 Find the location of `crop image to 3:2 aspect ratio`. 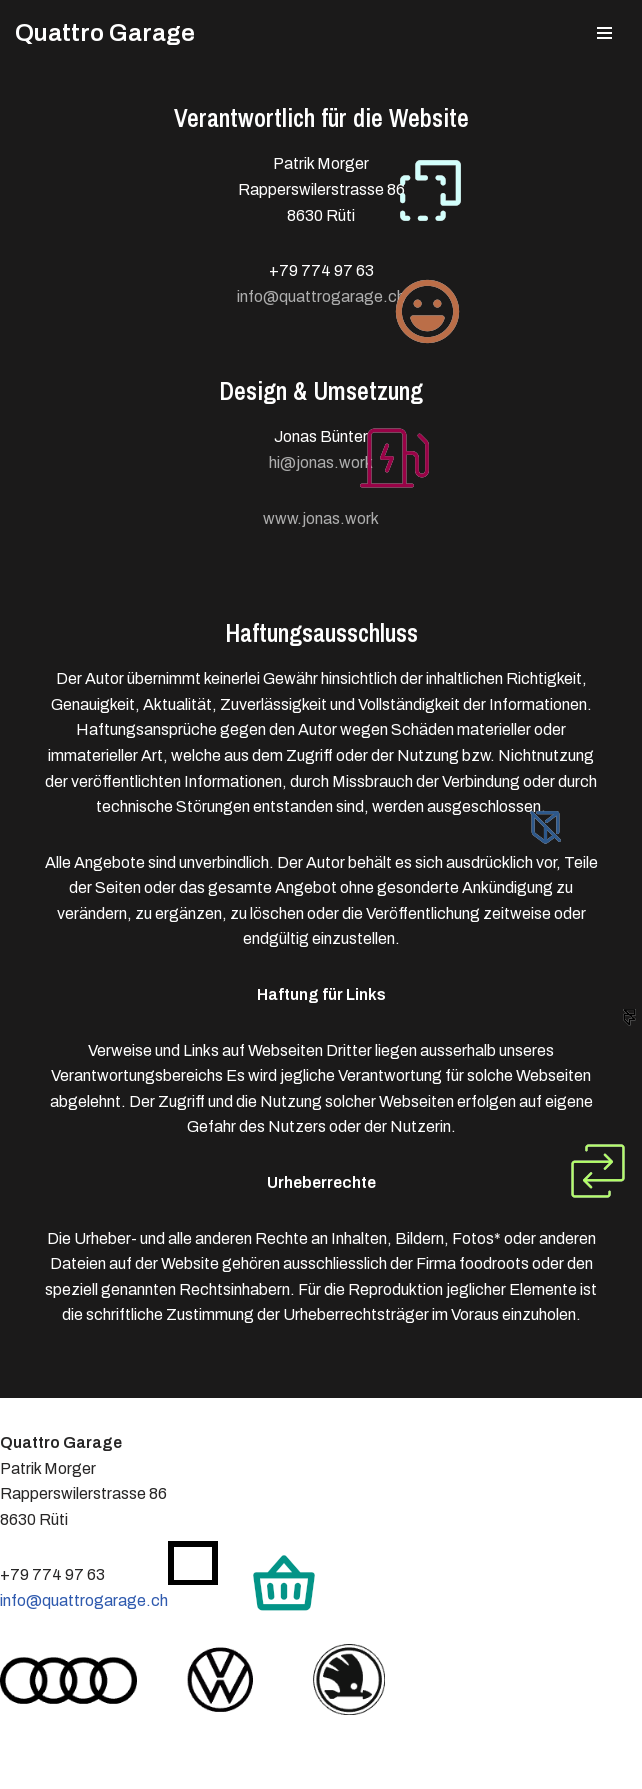

crop image to 3:2 aspect ratio is located at coordinates (193, 1563).